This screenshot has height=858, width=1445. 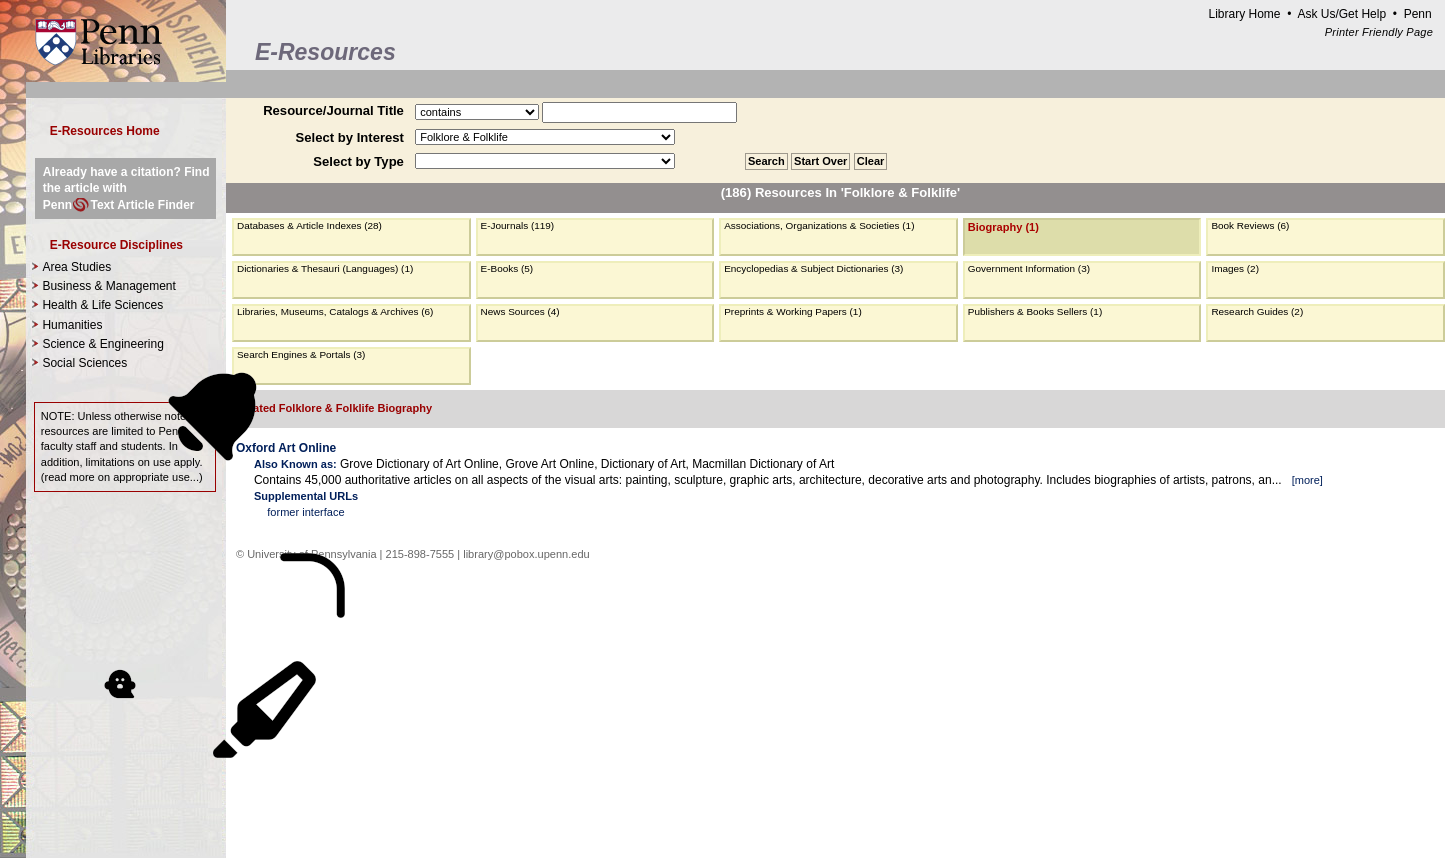 I want to click on toggle ghost mode or invisible status, so click(x=120, y=684).